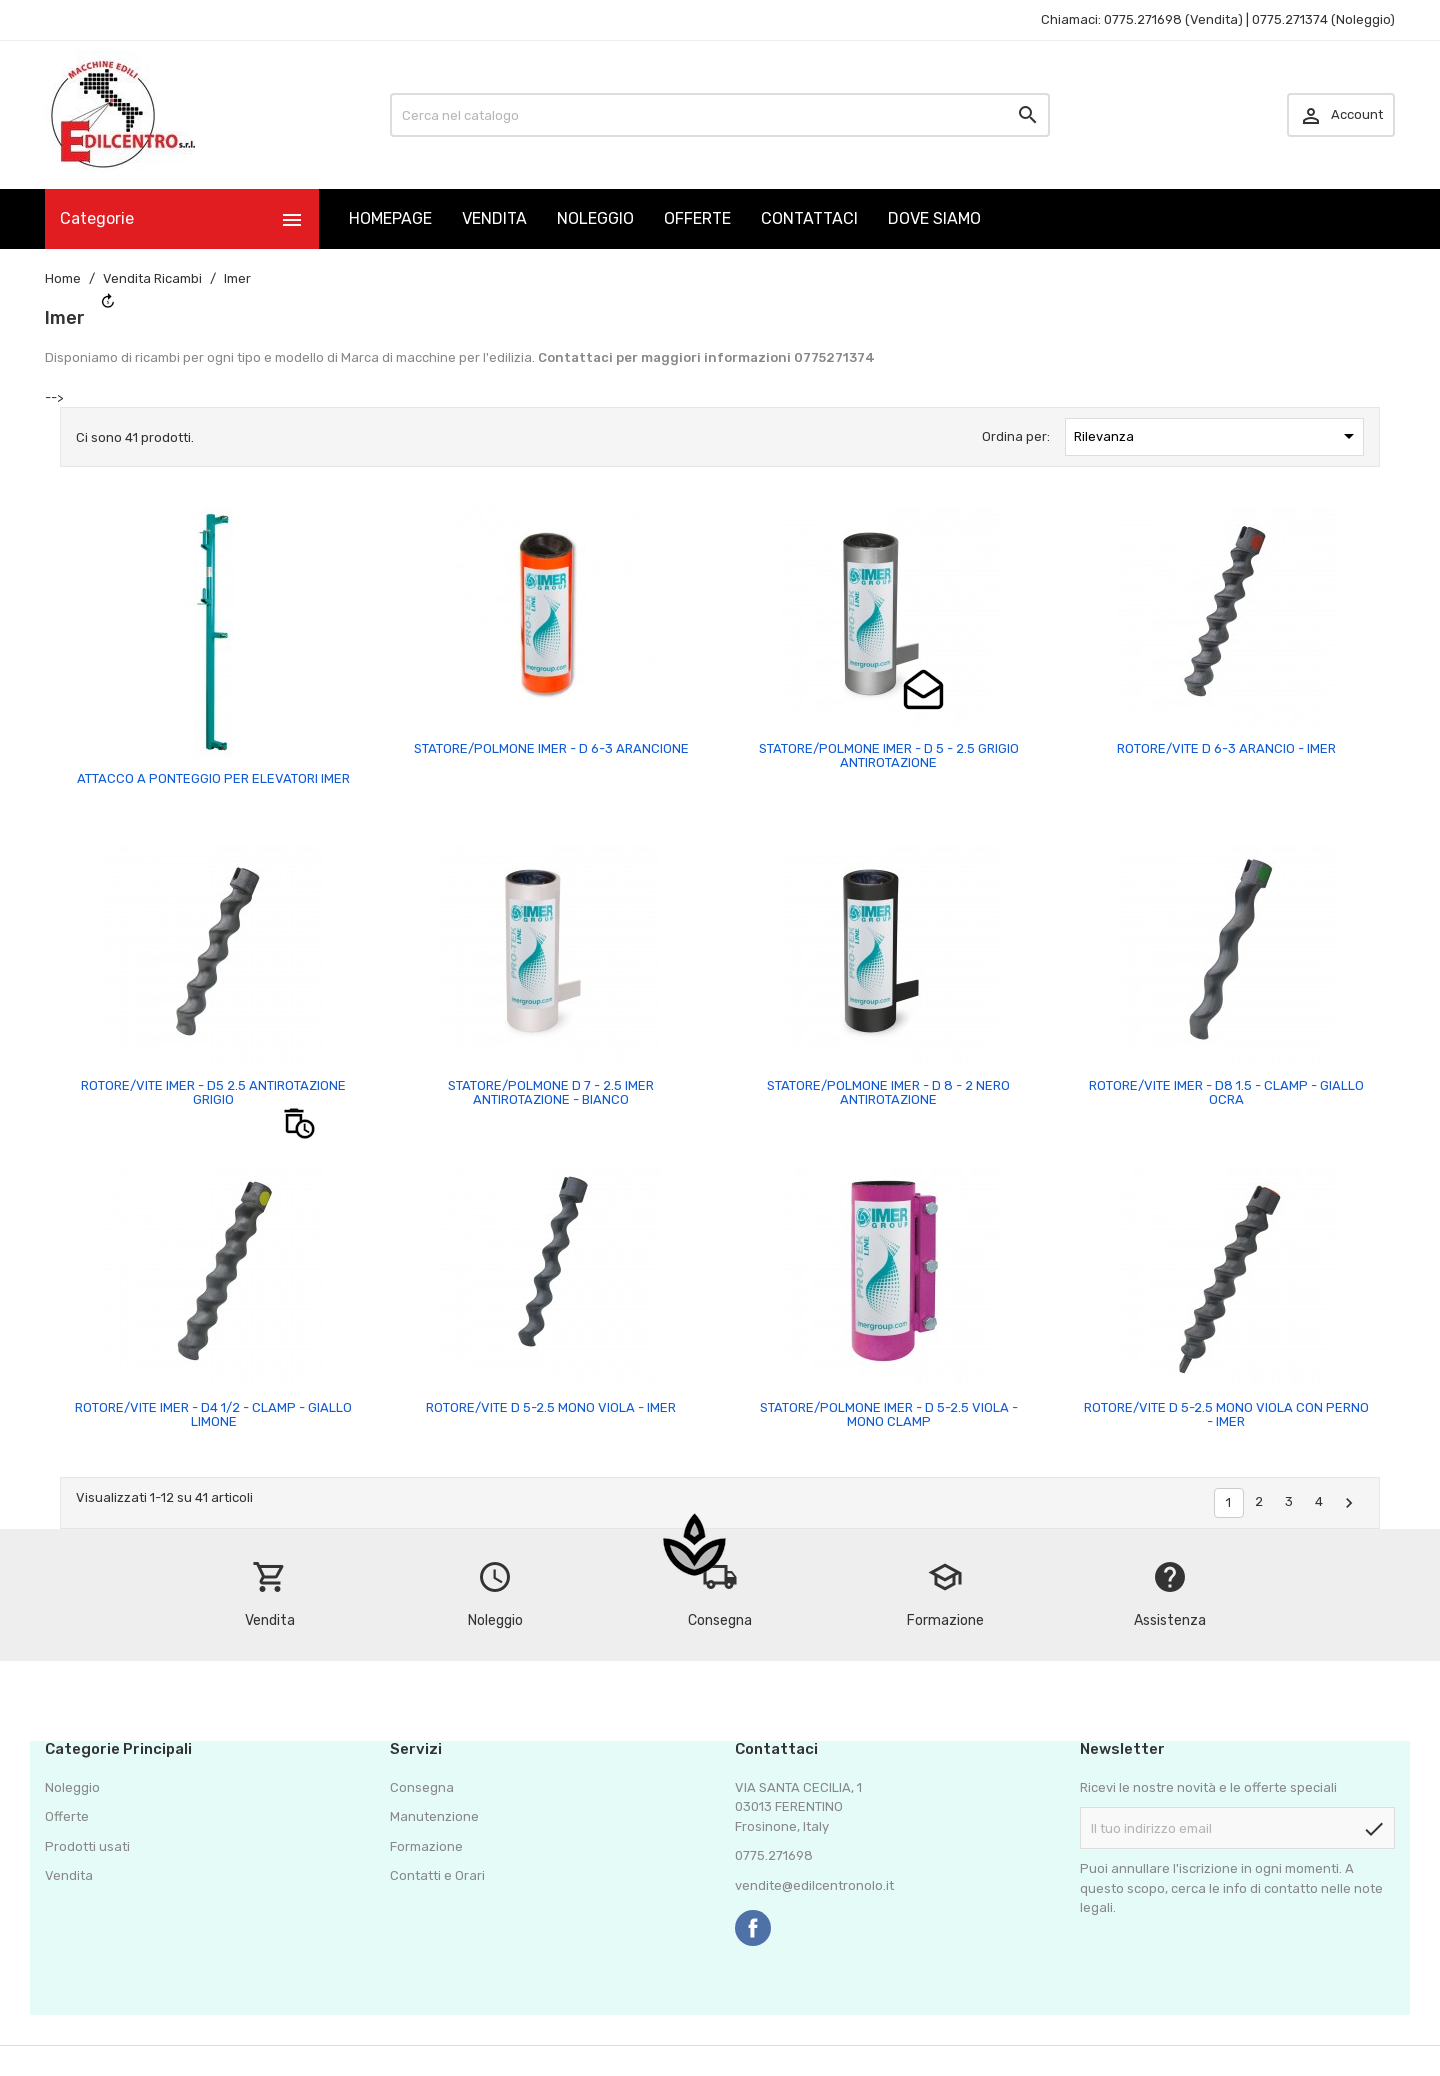 The image size is (1440, 2076). Describe the element at coordinates (923, 689) in the screenshot. I see `view an opened or read email message` at that location.